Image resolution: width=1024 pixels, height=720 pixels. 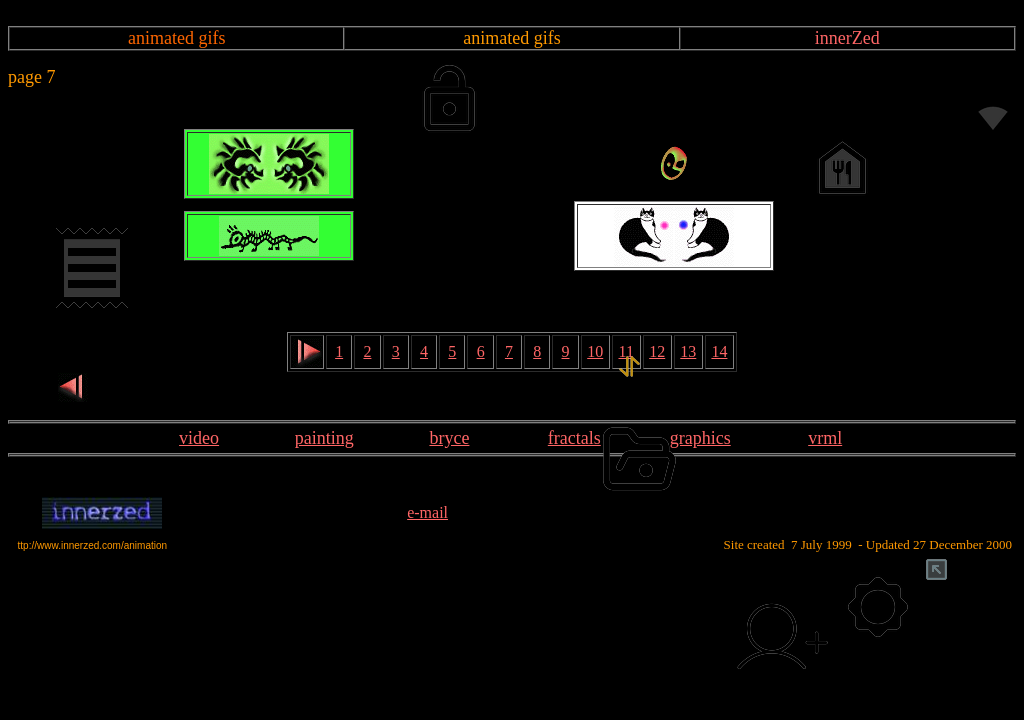 What do you see at coordinates (993, 118) in the screenshot?
I see `indicates no wifi signal available` at bounding box center [993, 118].